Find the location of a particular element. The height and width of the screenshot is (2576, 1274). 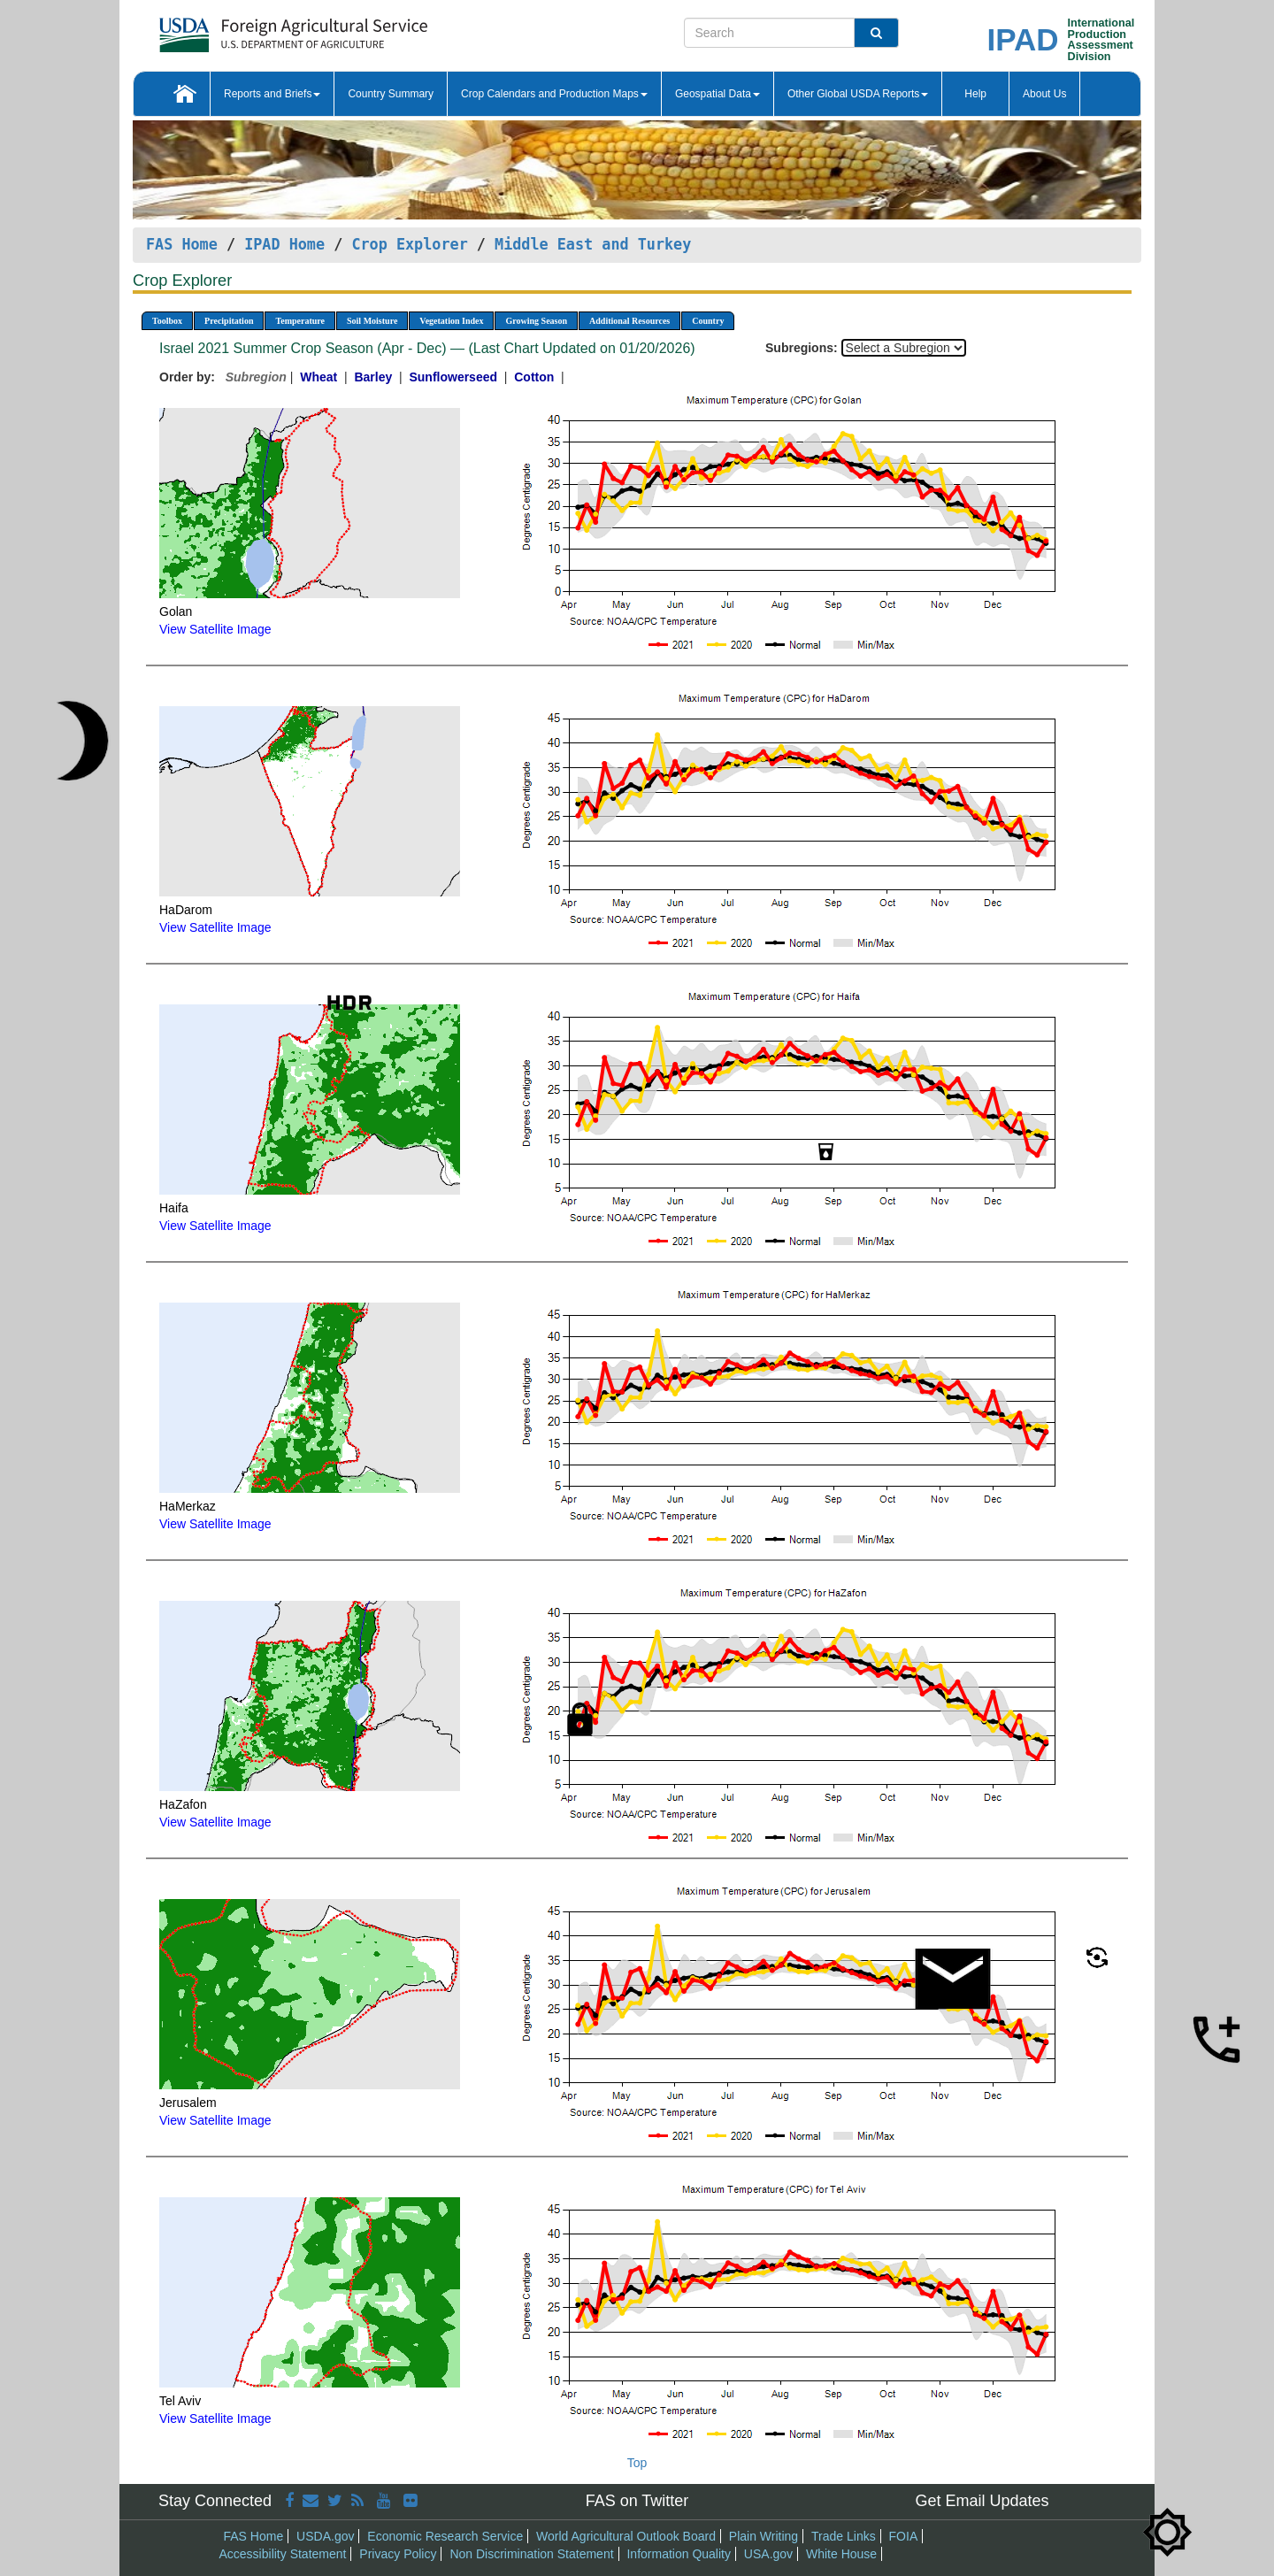

find nearby drink or beverage locations is located at coordinates (825, 1151).